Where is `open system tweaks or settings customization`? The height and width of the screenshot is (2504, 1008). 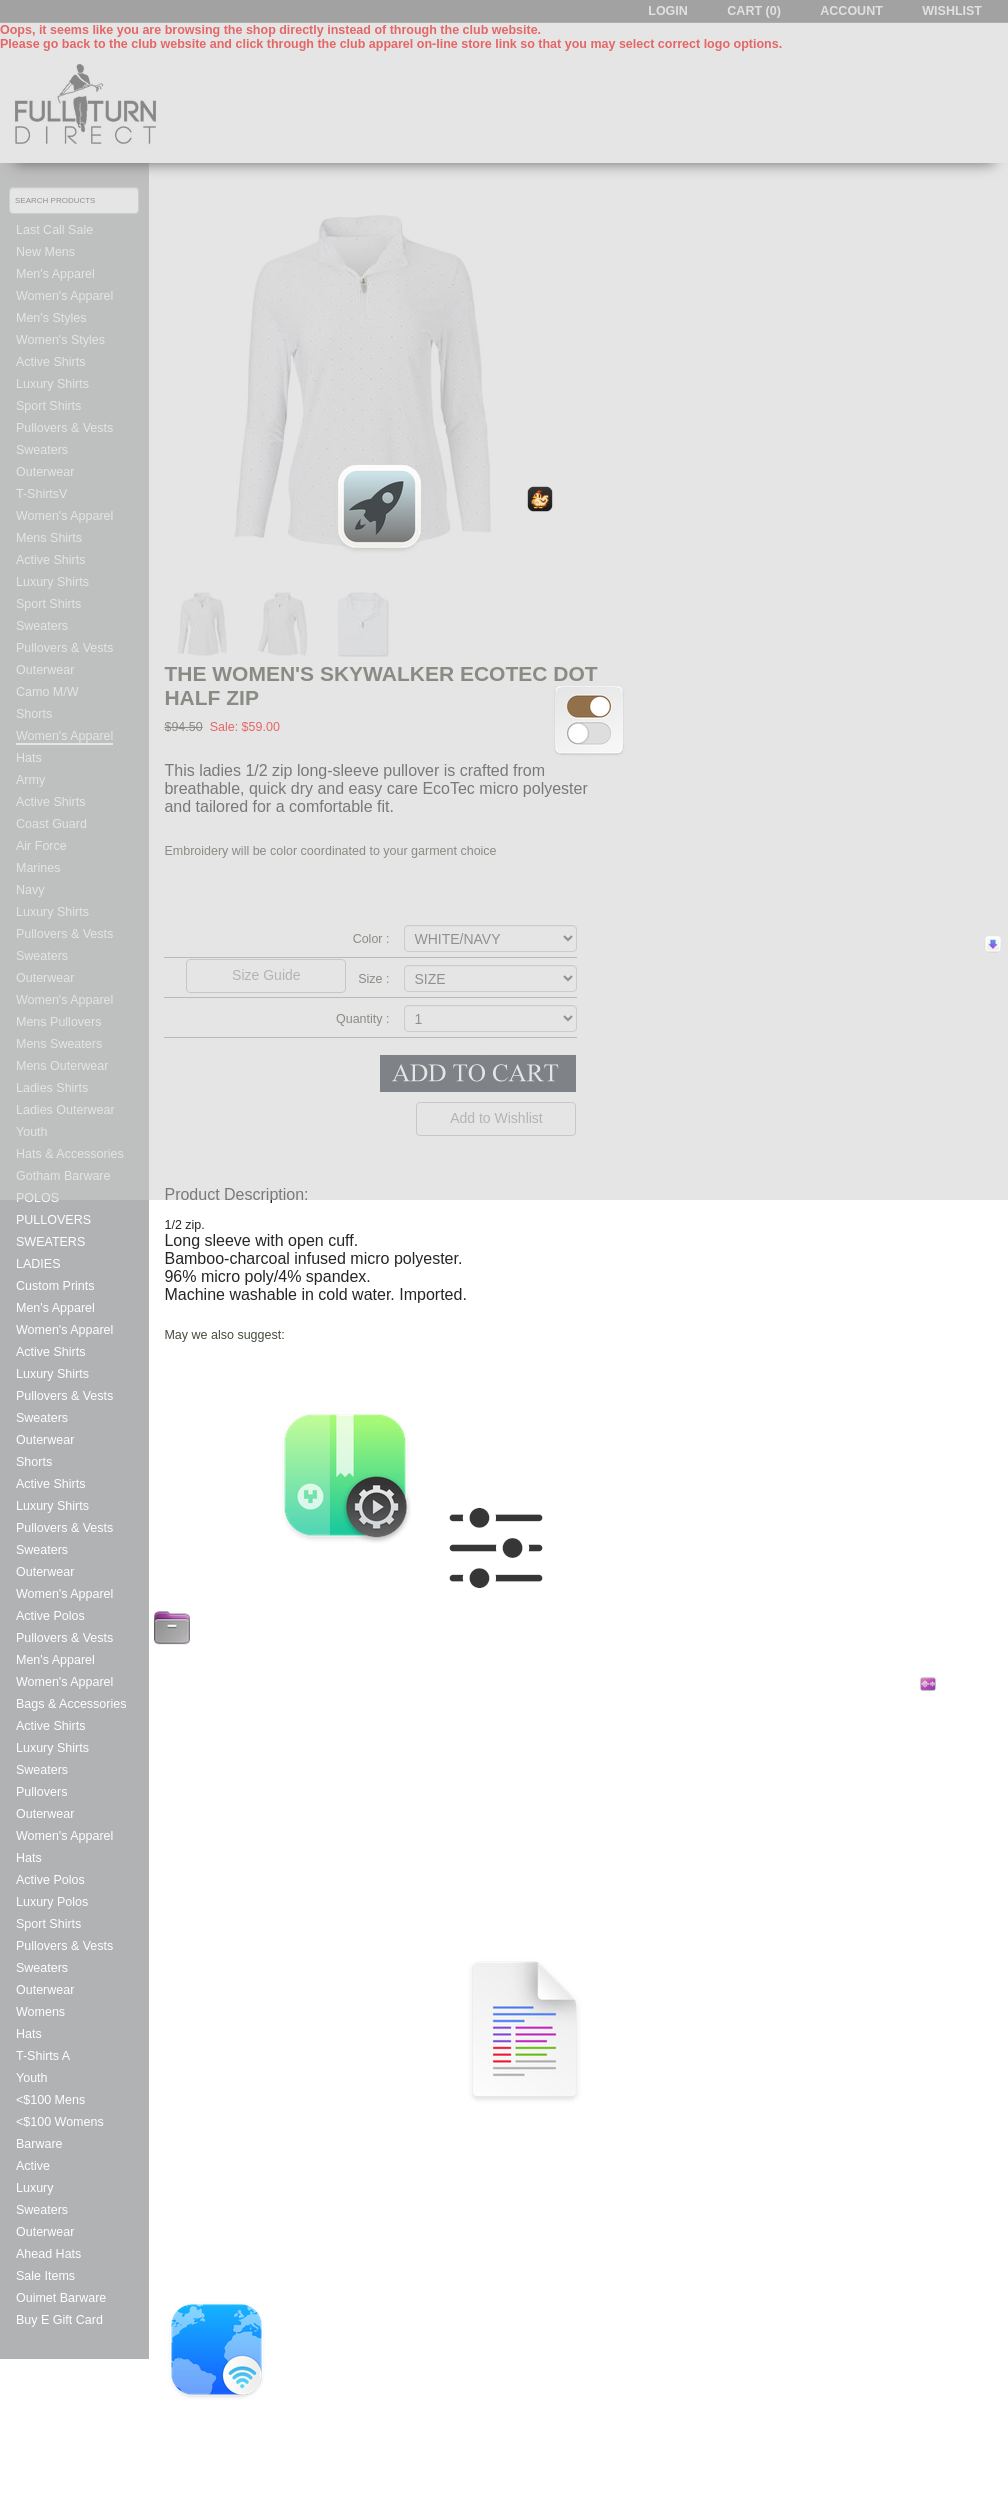 open system tweaks or settings customization is located at coordinates (589, 720).